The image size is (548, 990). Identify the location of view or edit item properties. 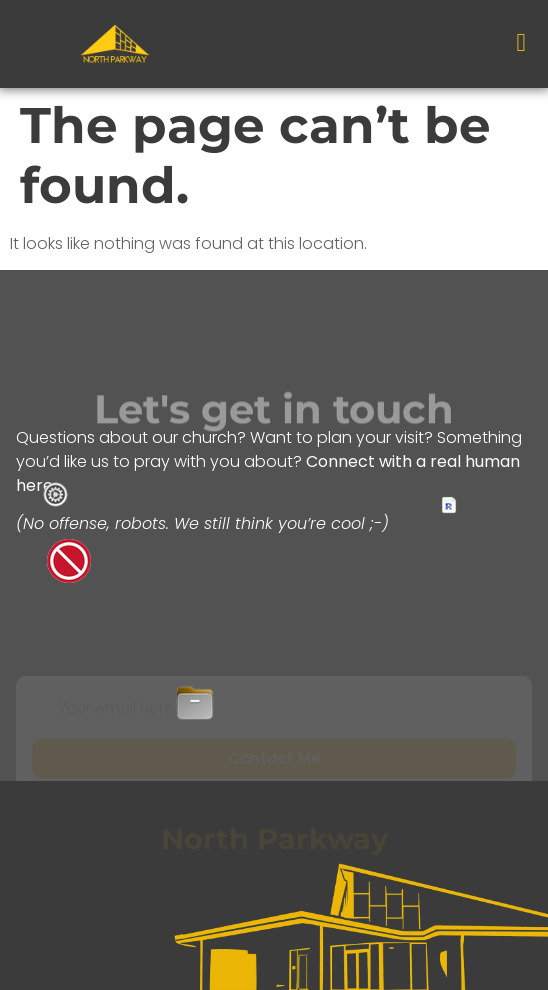
(55, 494).